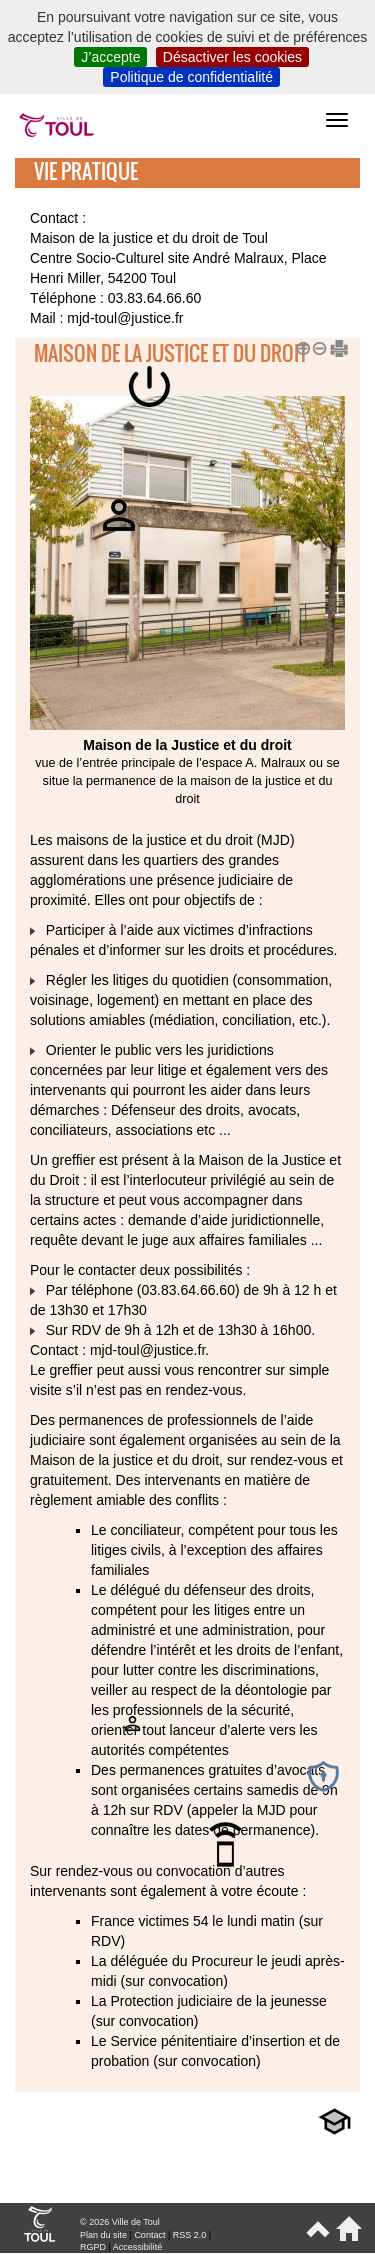 This screenshot has width=375, height=2254. Describe the element at coordinates (323, 1776) in the screenshot. I see `access security or privacy settings` at that location.